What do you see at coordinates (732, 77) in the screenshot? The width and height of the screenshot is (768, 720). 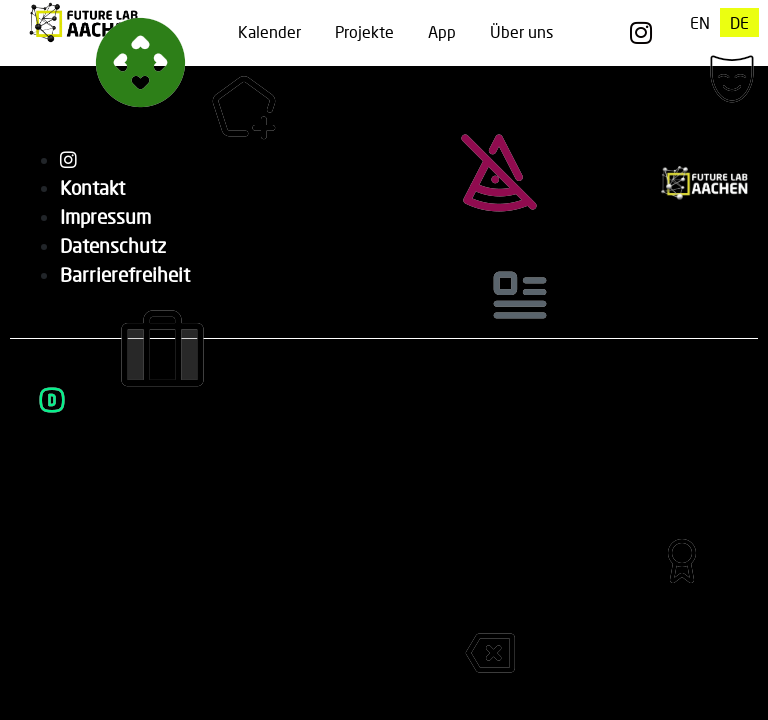 I see `toggle theater or entertainment mode` at bounding box center [732, 77].